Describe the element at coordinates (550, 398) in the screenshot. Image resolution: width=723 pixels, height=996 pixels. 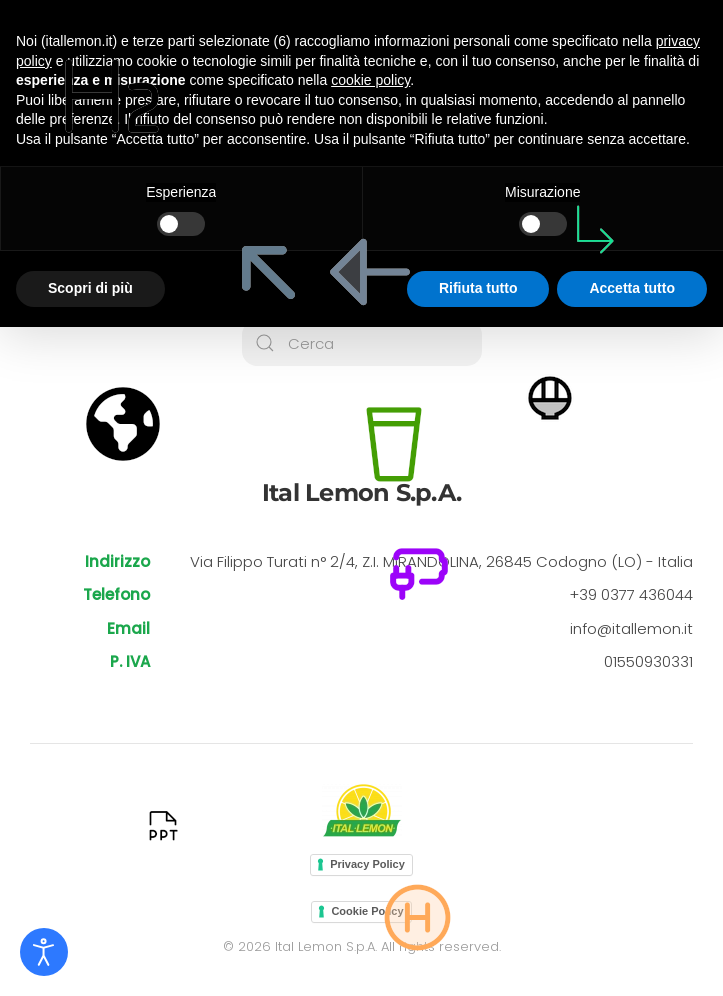
I see `browse asian or rice-based food options` at that location.